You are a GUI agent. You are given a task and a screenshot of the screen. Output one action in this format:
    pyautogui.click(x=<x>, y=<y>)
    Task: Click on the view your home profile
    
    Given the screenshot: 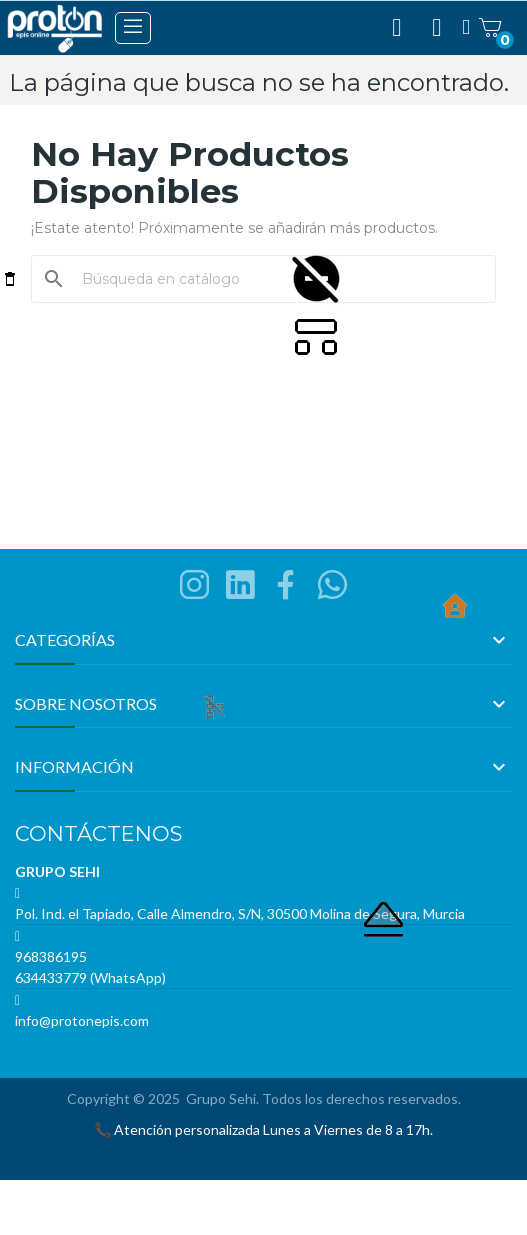 What is the action you would take?
    pyautogui.click(x=455, y=606)
    